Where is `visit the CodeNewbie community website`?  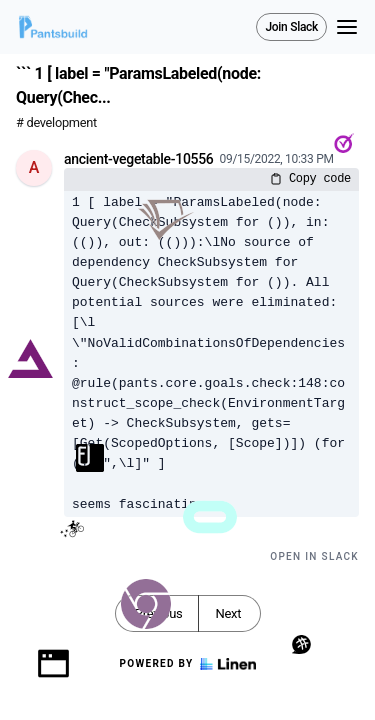 visit the CodeNewbie community website is located at coordinates (301, 644).